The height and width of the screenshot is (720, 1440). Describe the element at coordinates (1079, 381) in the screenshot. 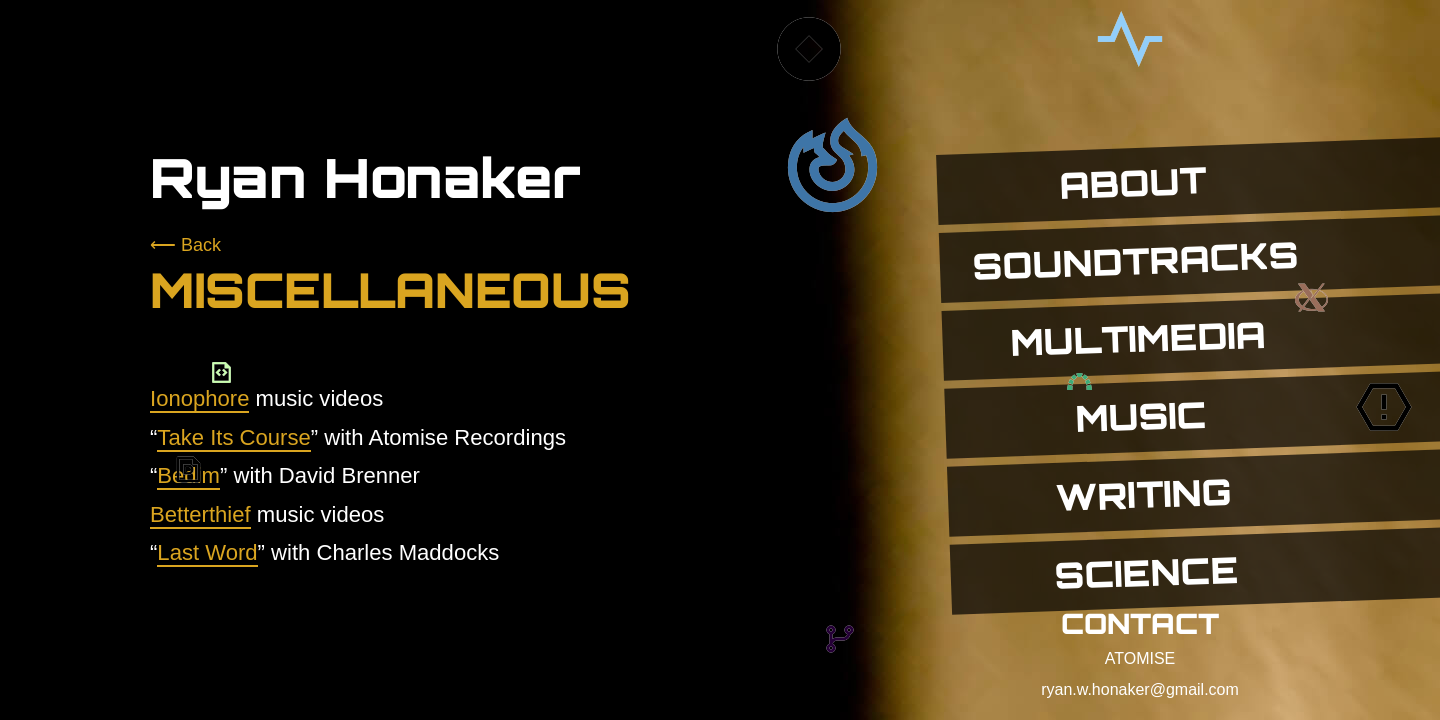

I see `open redmine project management` at that location.